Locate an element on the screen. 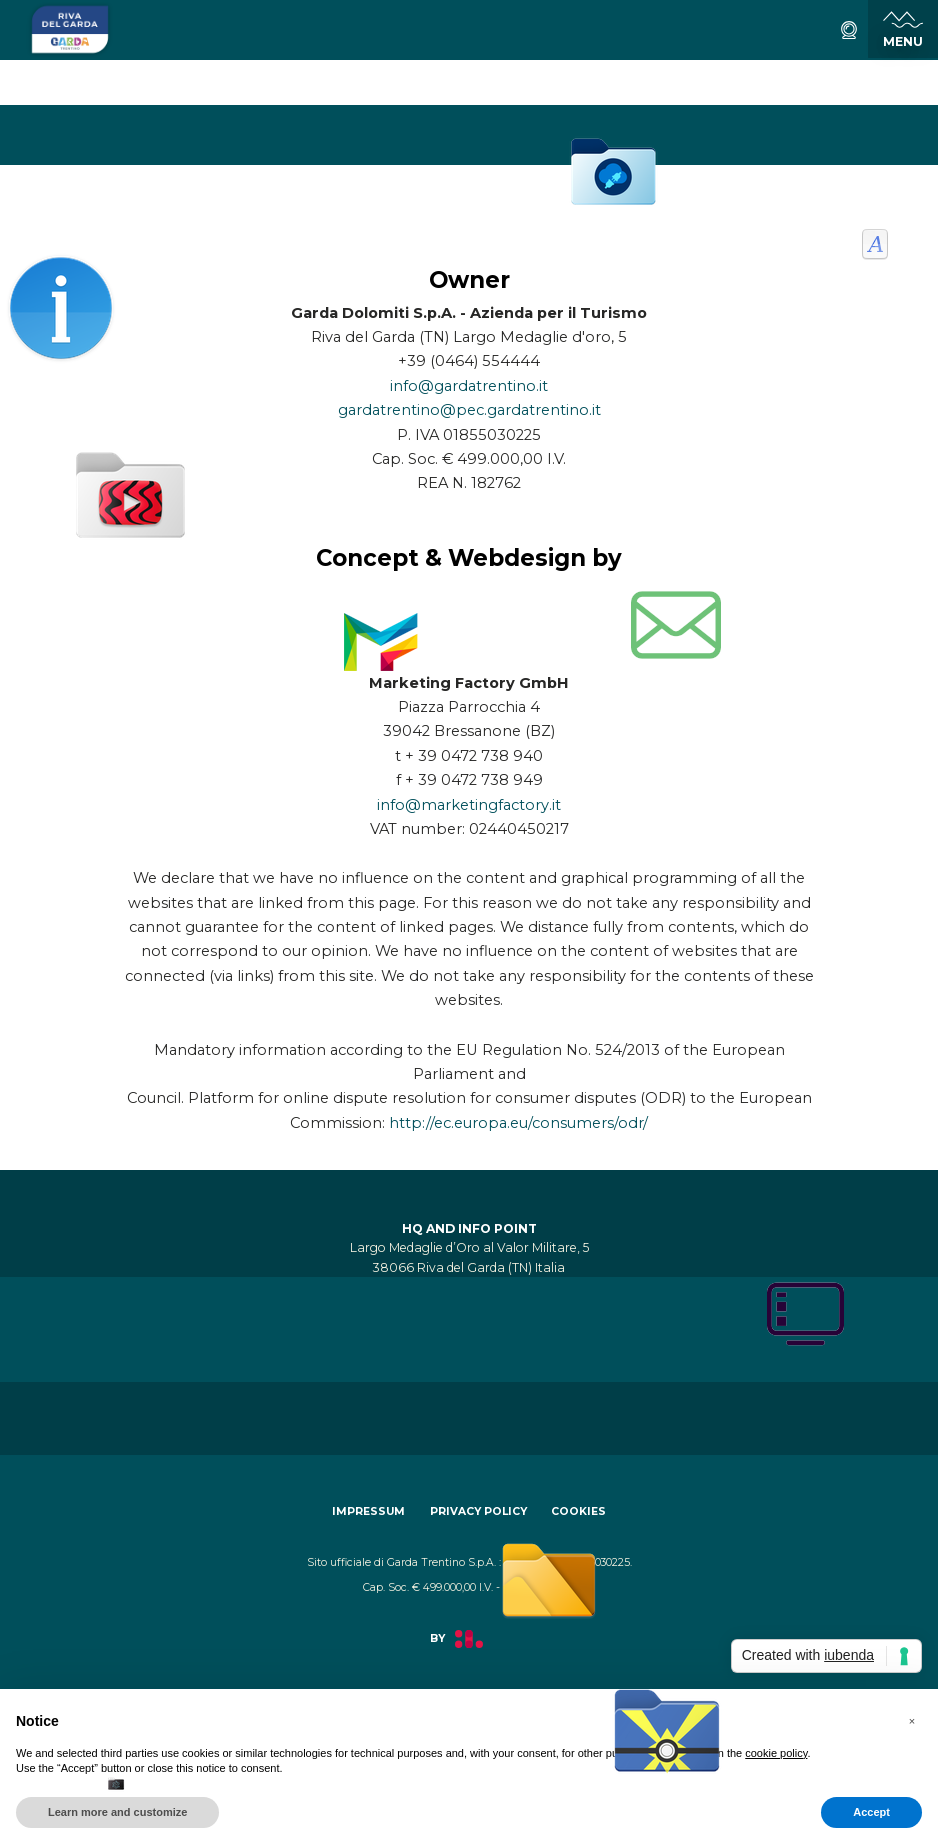 The image size is (938, 1848). open PewDiePie YouTube channel folder is located at coordinates (130, 498).